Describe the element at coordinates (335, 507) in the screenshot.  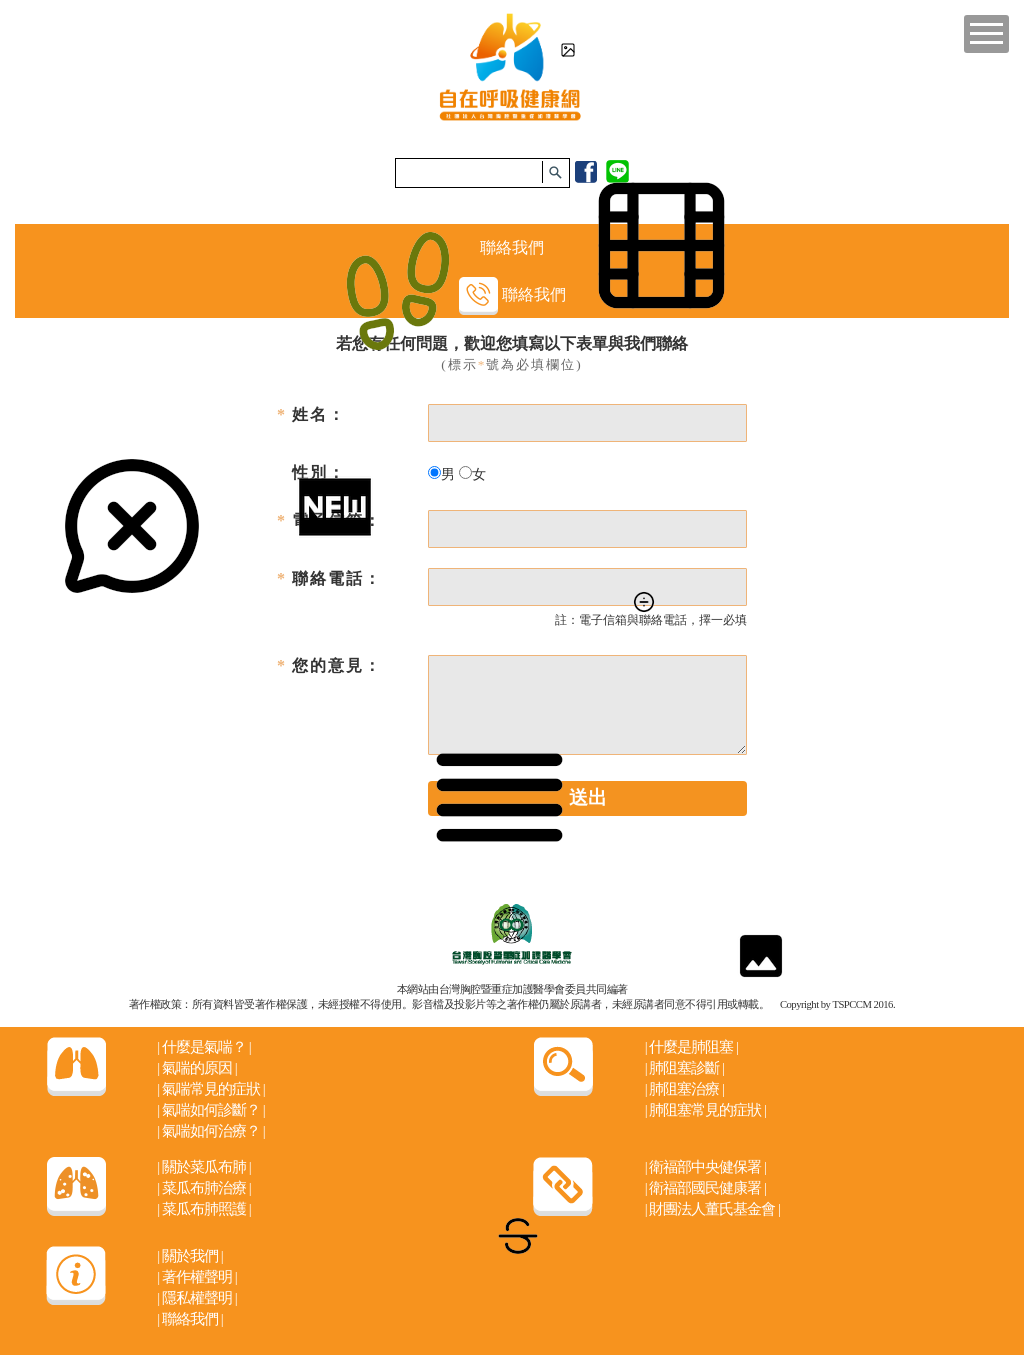
I see `indicates new content or recently added items` at that location.